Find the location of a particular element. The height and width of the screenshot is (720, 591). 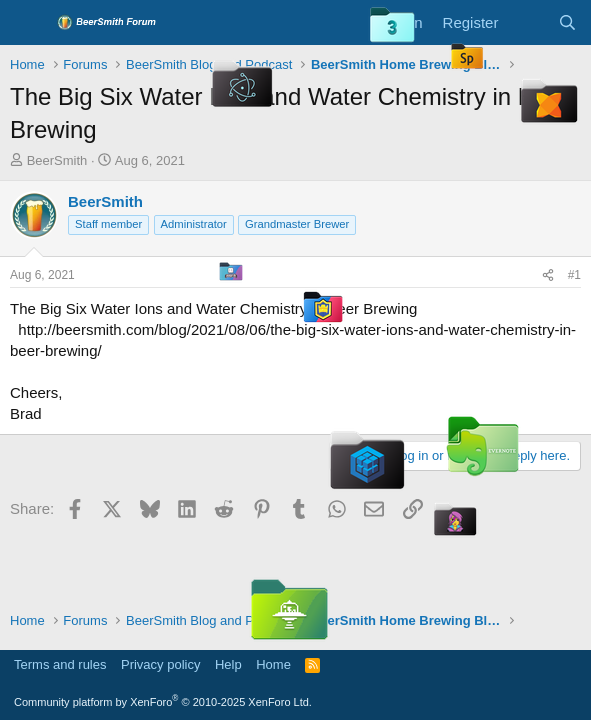

open gamejolt games folder is located at coordinates (289, 611).